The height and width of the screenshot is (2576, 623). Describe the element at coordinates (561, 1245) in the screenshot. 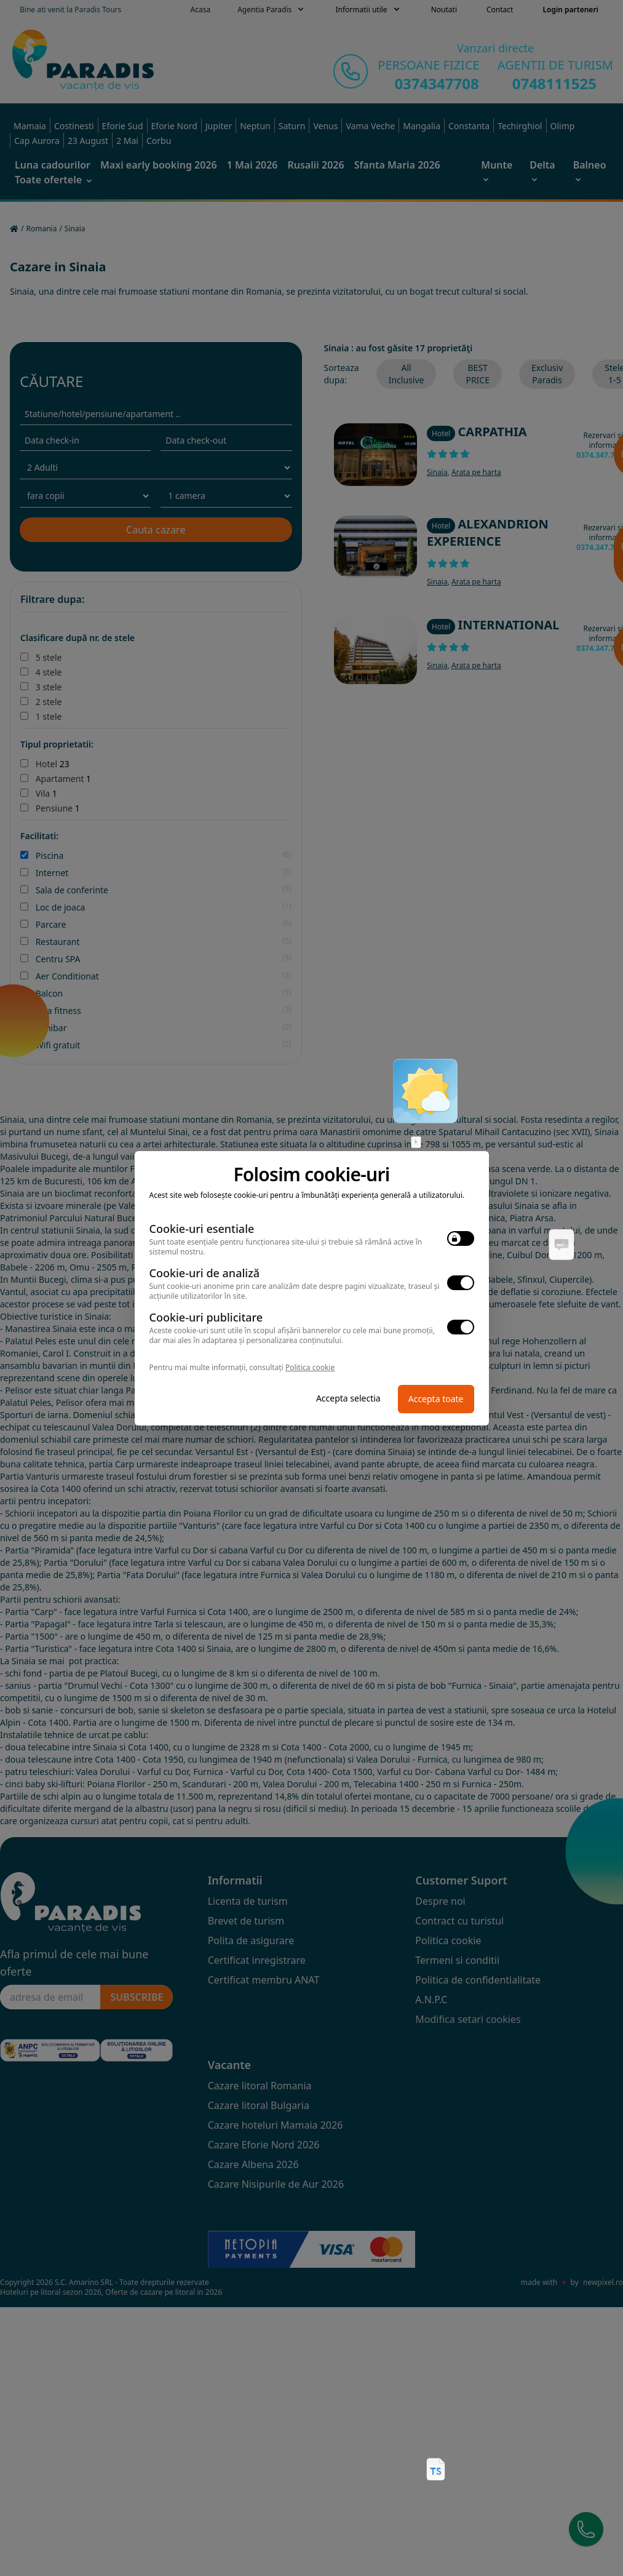

I see `a microdvd subtitle file` at that location.